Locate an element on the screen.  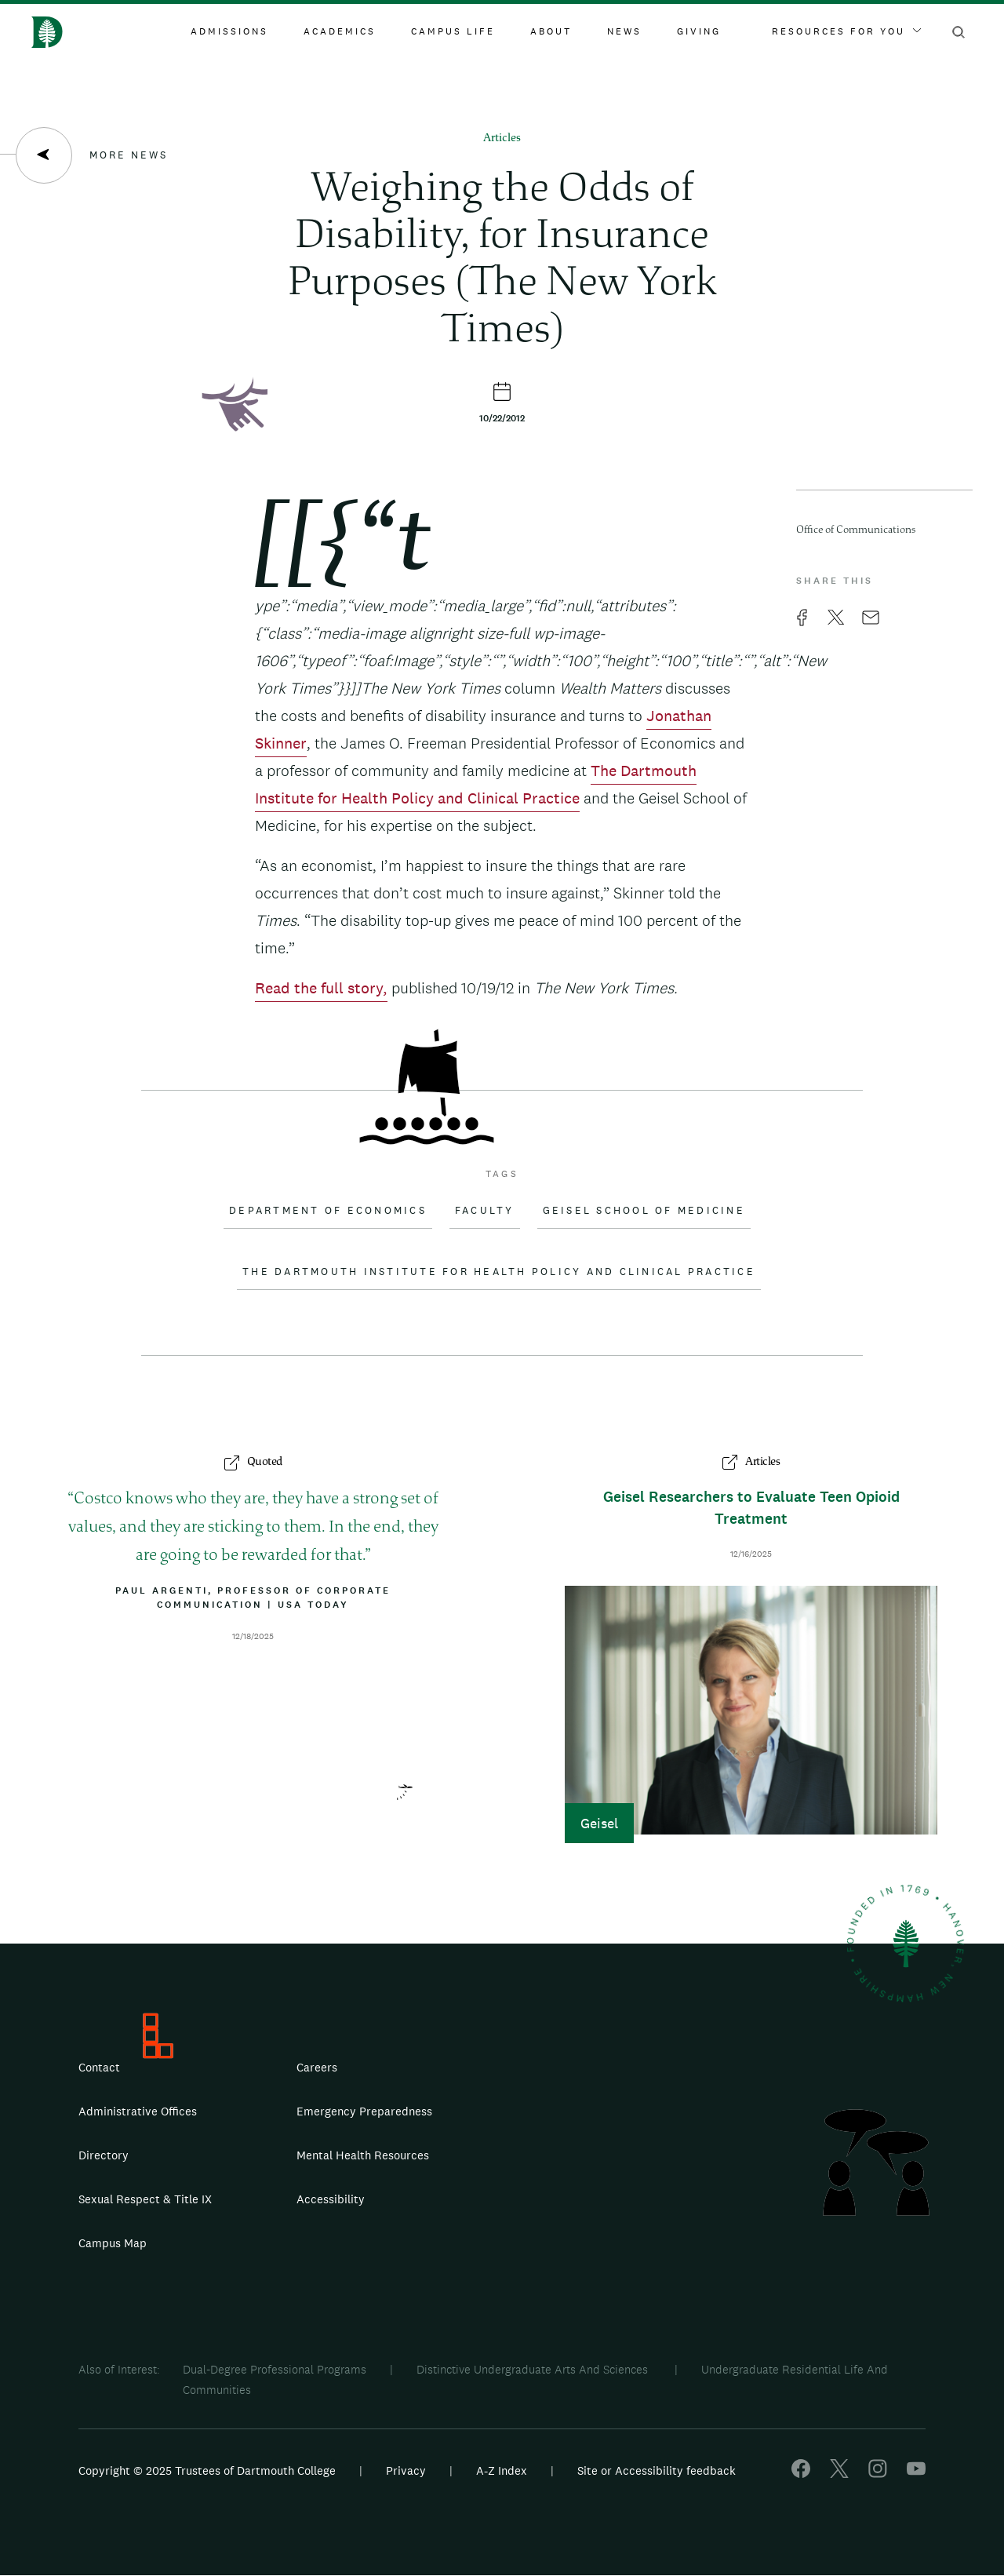
open group discussion or chat is located at coordinates (876, 2162).